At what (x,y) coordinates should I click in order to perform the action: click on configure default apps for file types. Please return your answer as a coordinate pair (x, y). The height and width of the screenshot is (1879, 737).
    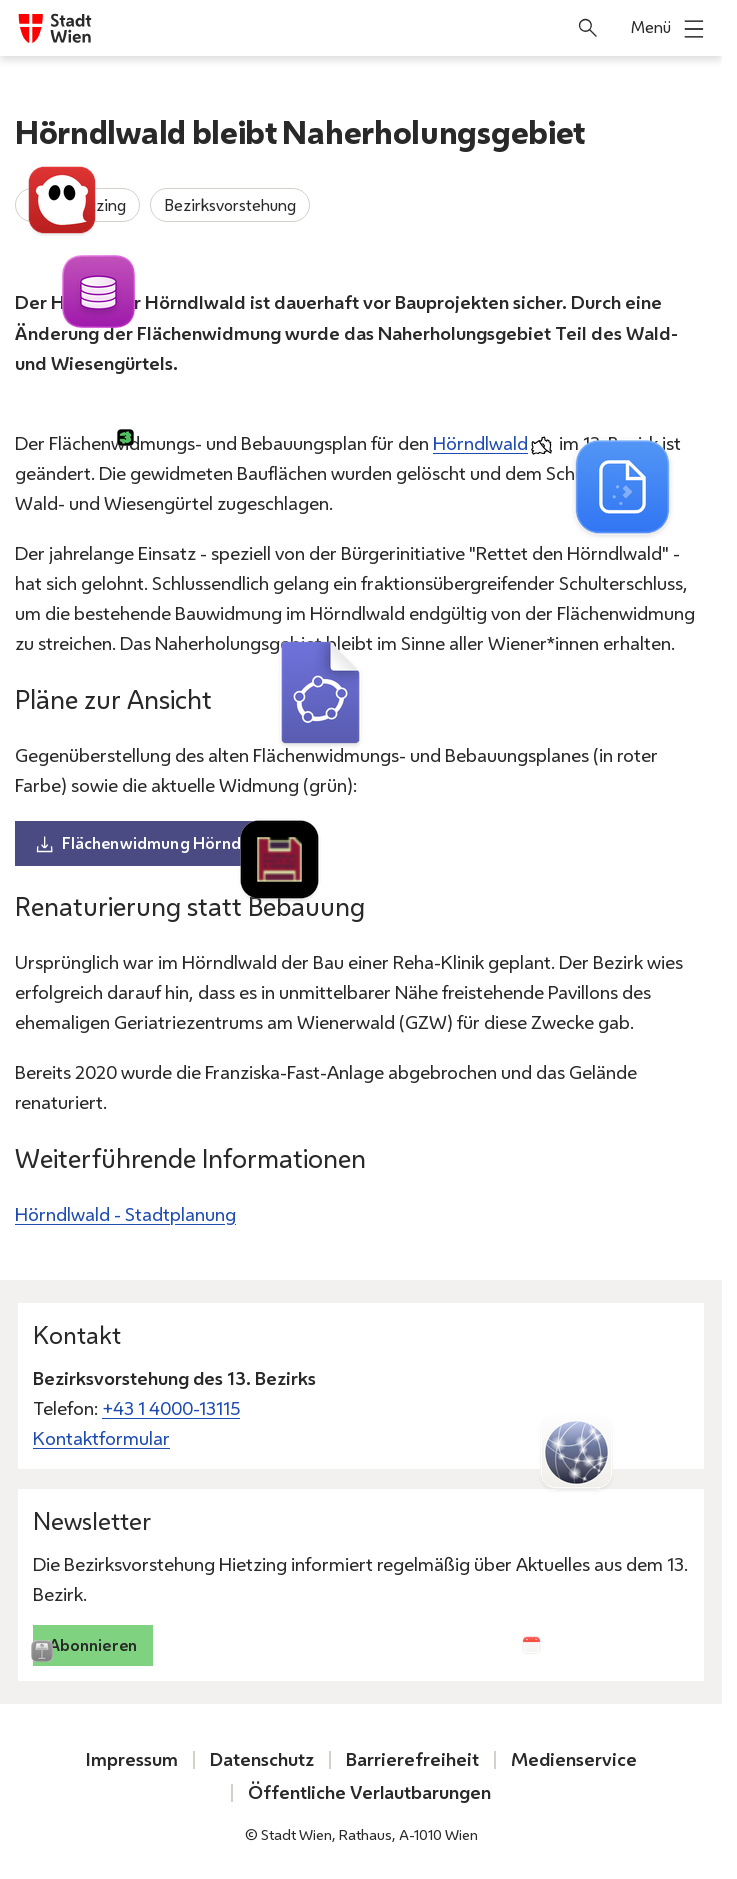
    Looking at the image, I should click on (622, 488).